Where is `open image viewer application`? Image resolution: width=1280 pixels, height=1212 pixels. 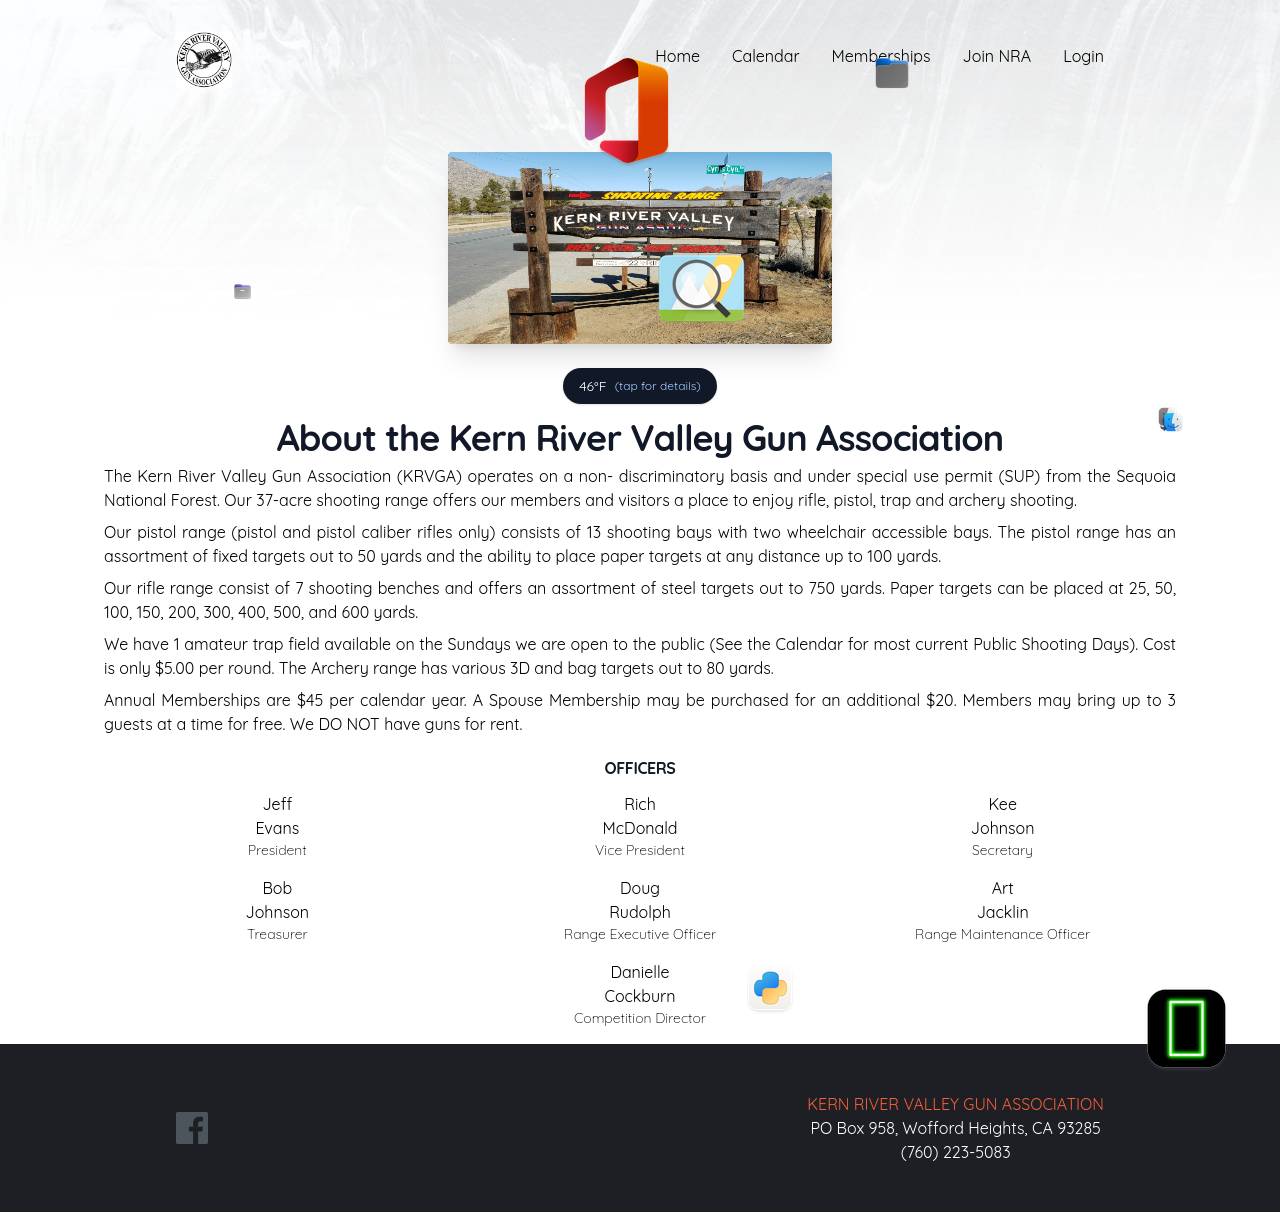 open image viewer application is located at coordinates (701, 288).